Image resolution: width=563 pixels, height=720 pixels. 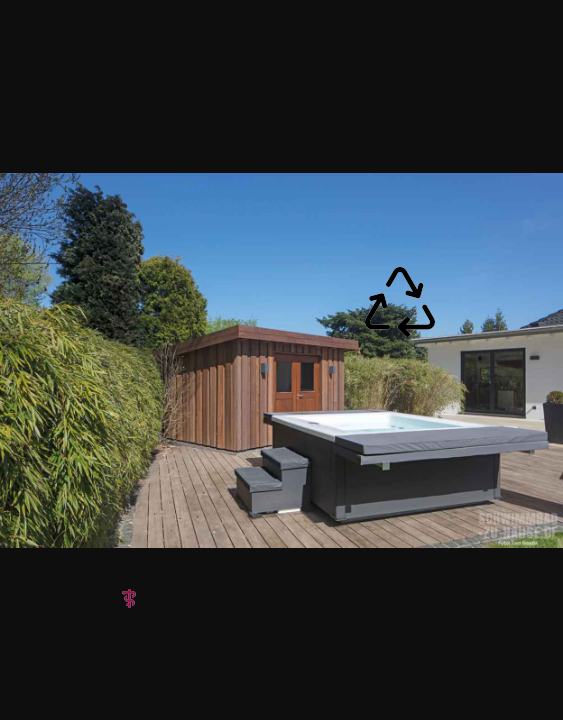 What do you see at coordinates (400, 302) in the screenshot?
I see `recycle or move item to trash` at bounding box center [400, 302].